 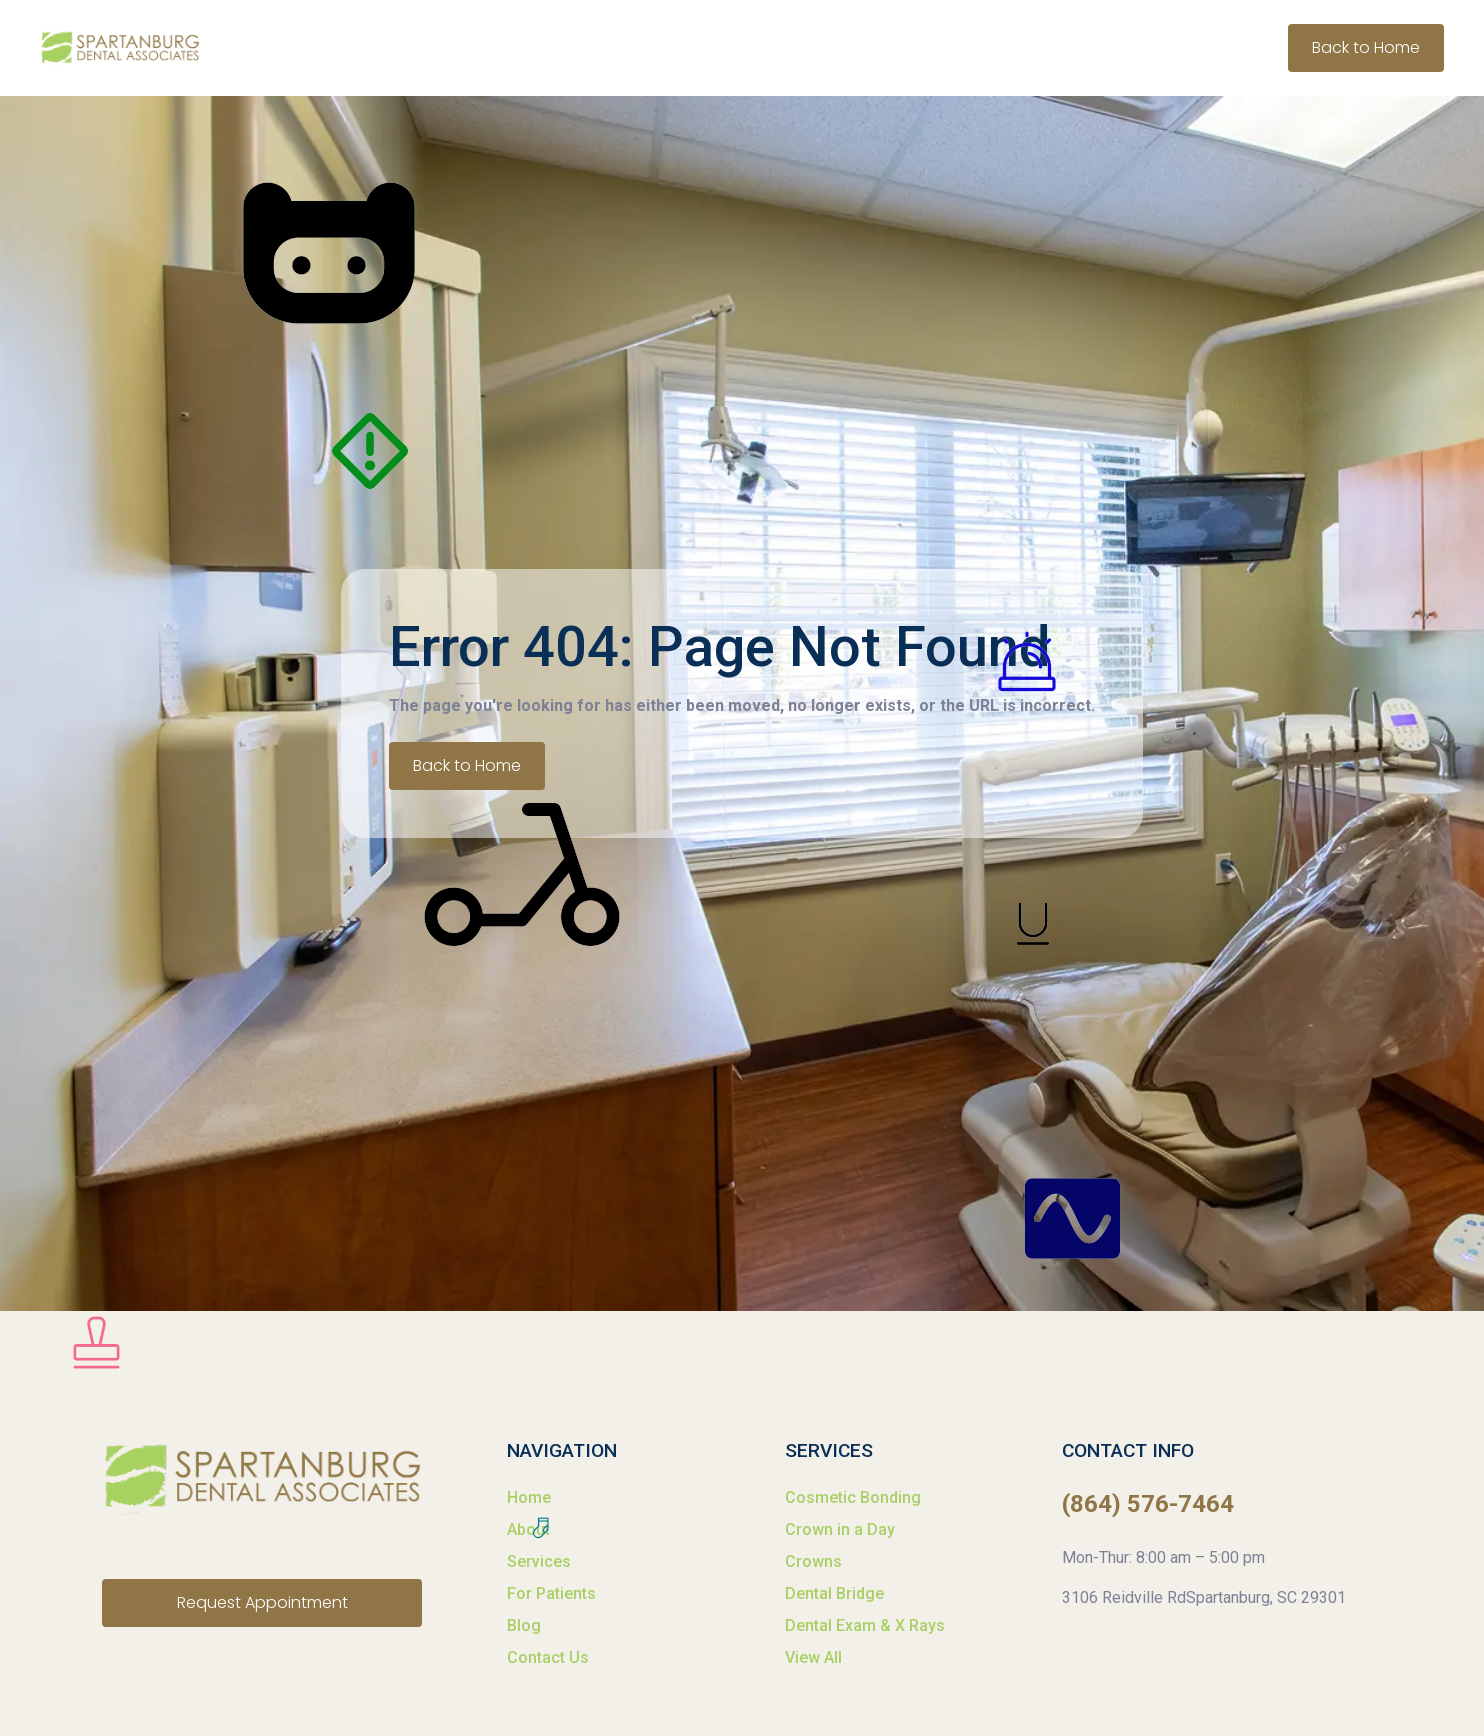 I want to click on browse clothing or apparel items, so click(x=541, y=1527).